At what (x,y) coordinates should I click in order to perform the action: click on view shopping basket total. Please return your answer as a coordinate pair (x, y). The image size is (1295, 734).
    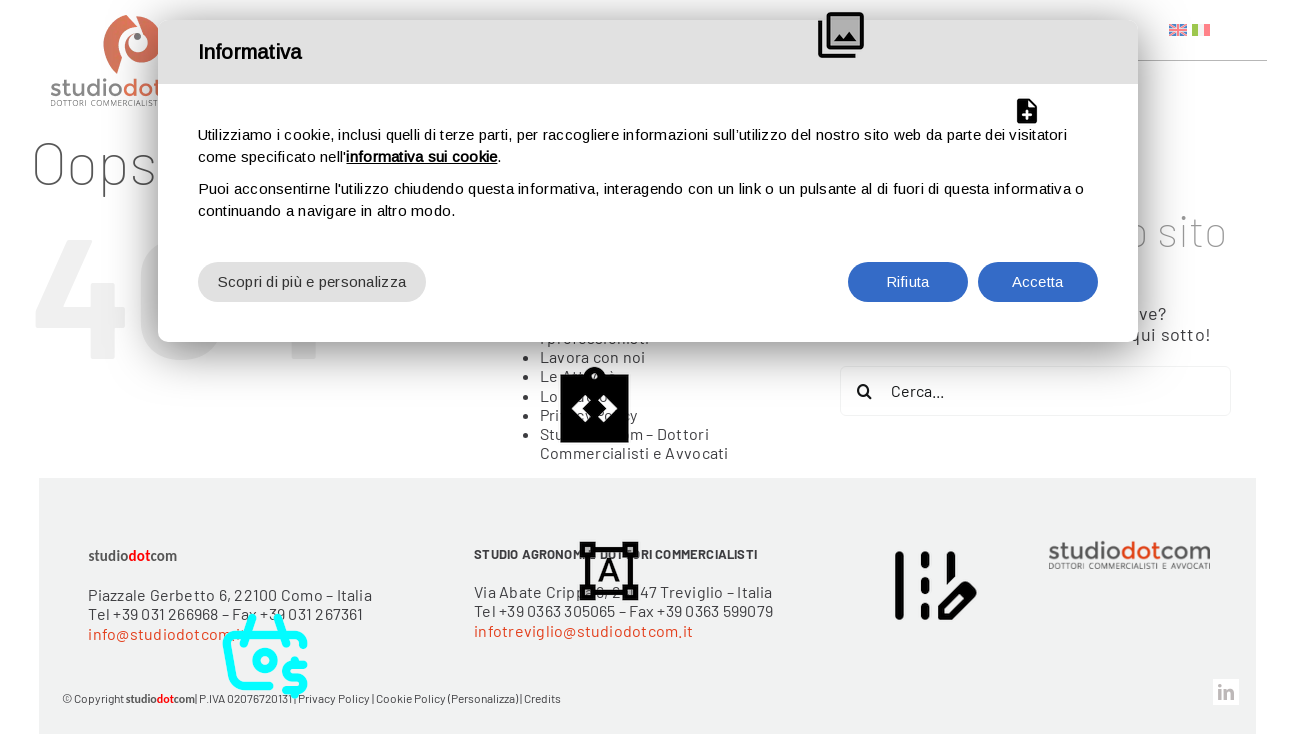
    Looking at the image, I should click on (265, 652).